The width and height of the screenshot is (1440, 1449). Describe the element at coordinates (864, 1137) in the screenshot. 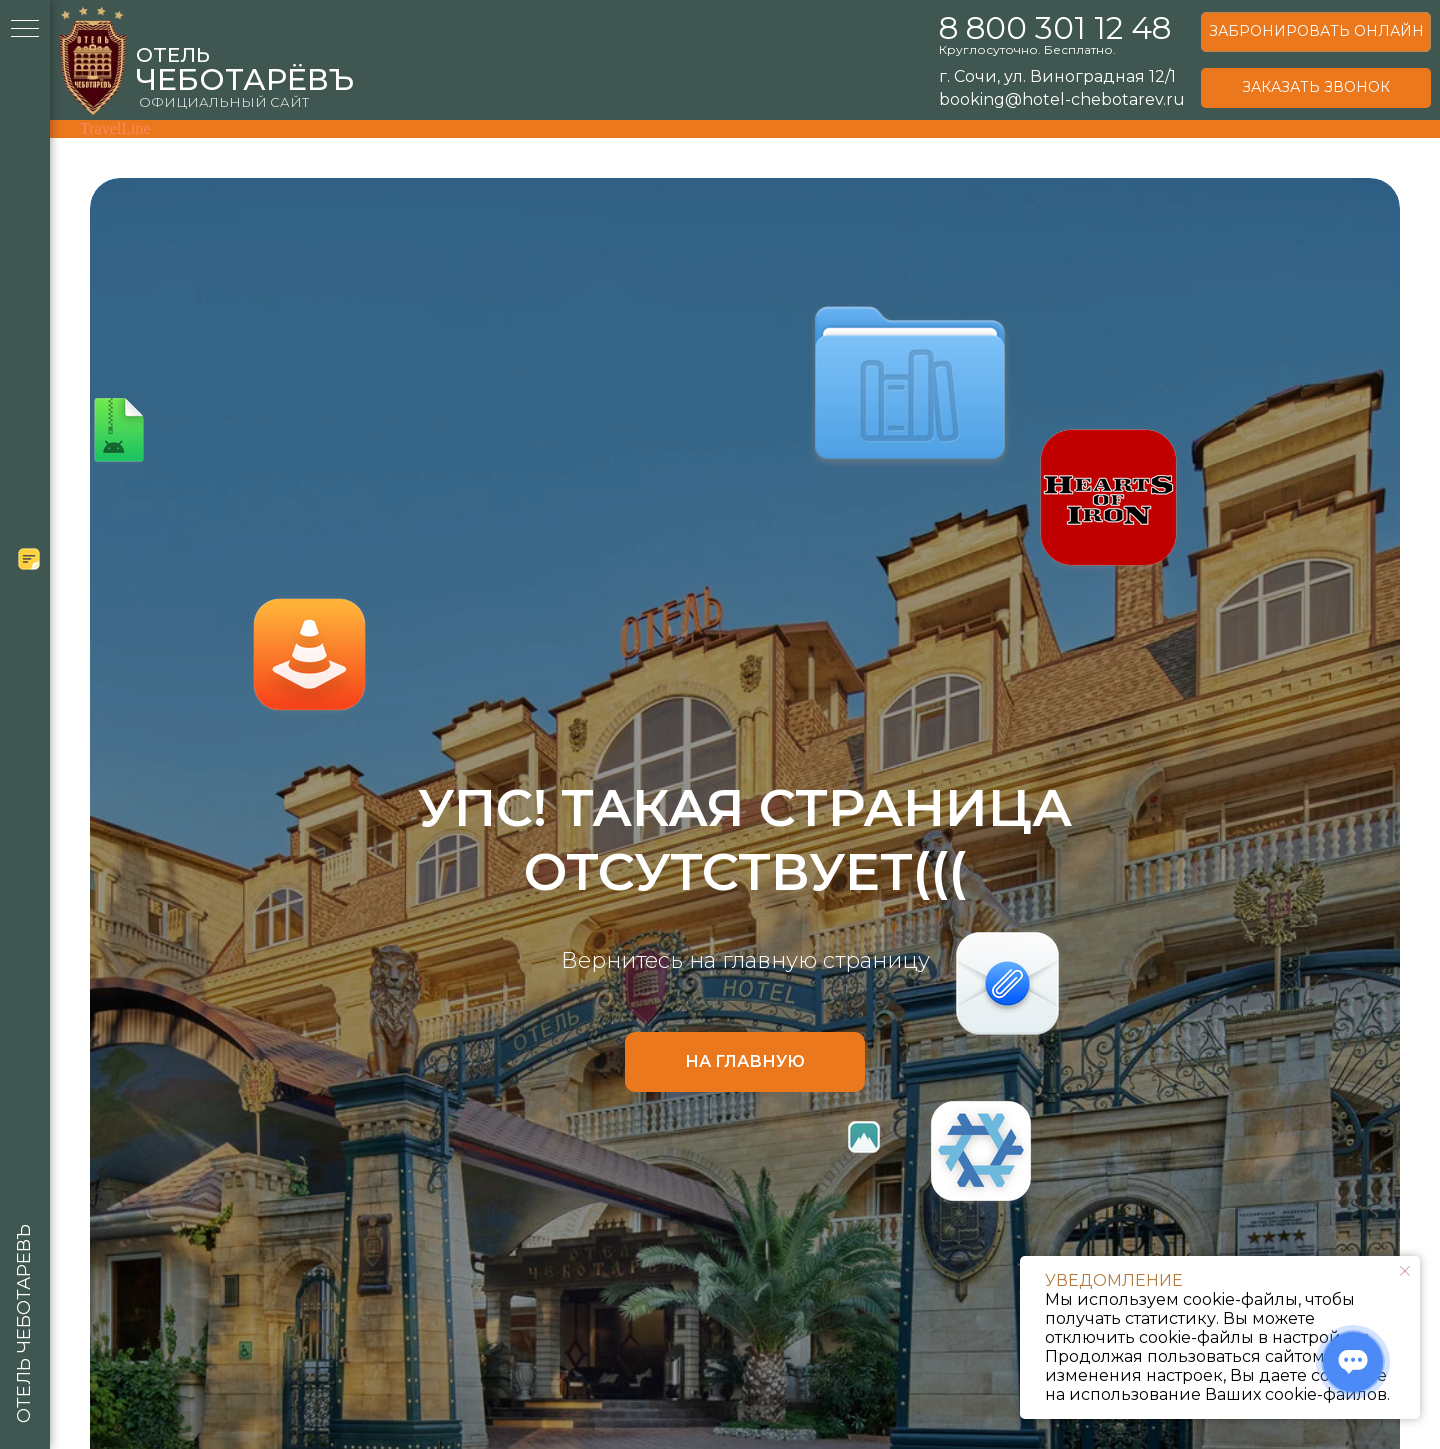

I see `open nordpass password manager` at that location.